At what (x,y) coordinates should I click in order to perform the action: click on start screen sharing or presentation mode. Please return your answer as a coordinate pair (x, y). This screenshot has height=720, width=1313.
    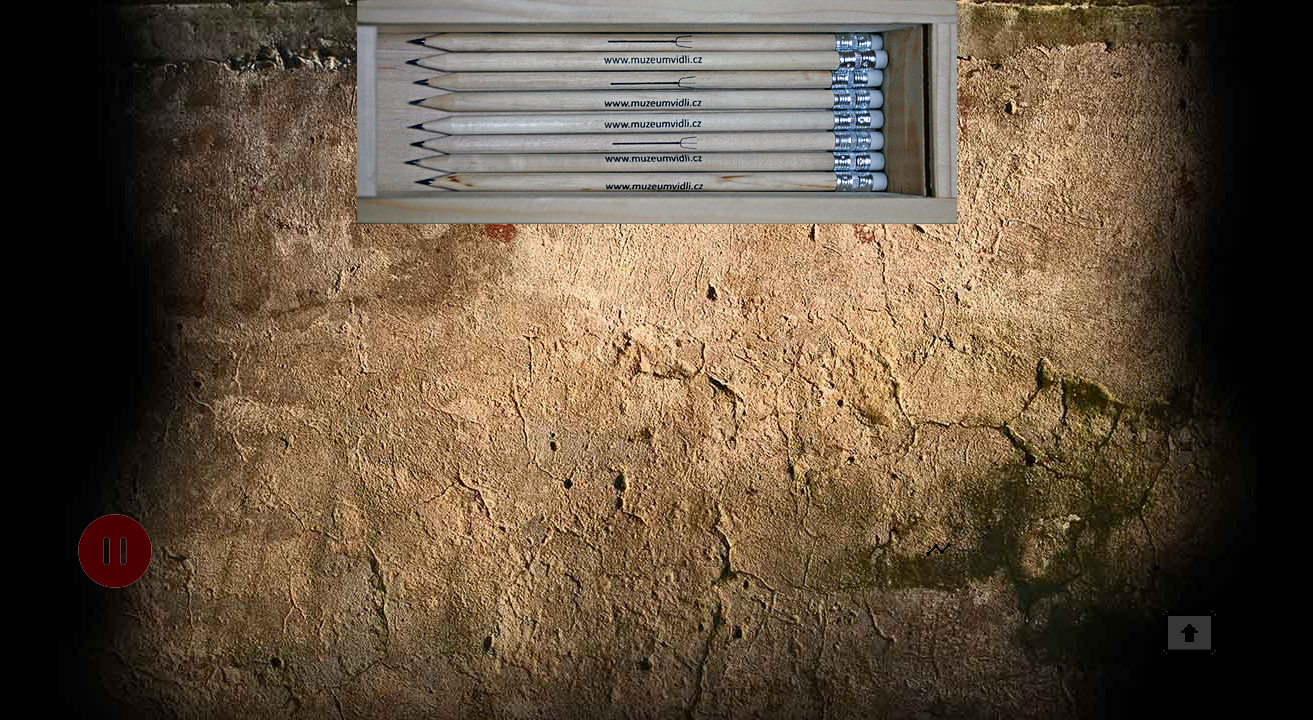
    Looking at the image, I should click on (1189, 632).